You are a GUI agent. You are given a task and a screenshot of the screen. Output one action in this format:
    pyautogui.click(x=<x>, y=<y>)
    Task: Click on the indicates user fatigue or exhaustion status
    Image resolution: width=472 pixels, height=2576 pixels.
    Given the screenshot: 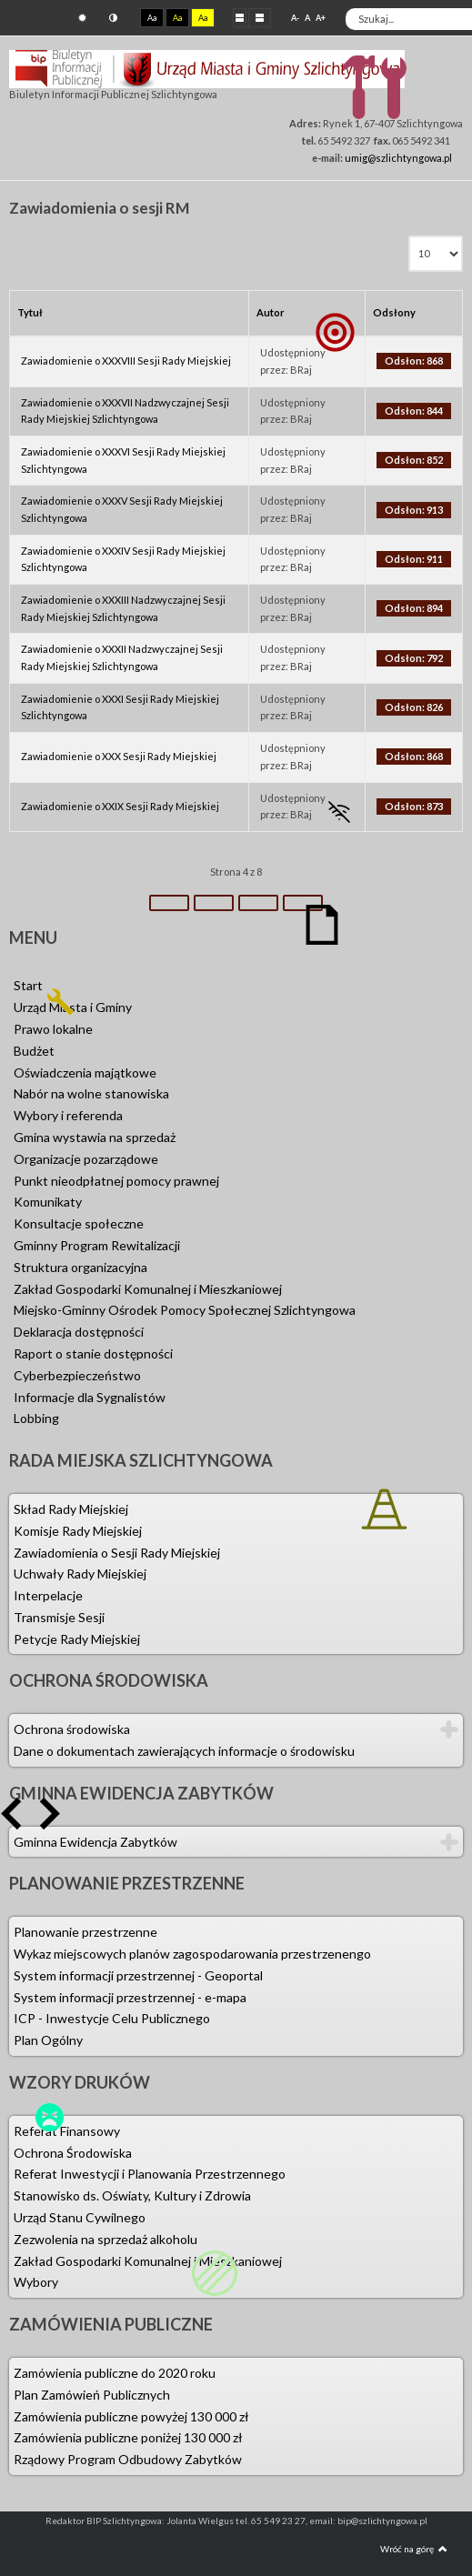 What is the action you would take?
    pyautogui.click(x=49, y=2117)
    